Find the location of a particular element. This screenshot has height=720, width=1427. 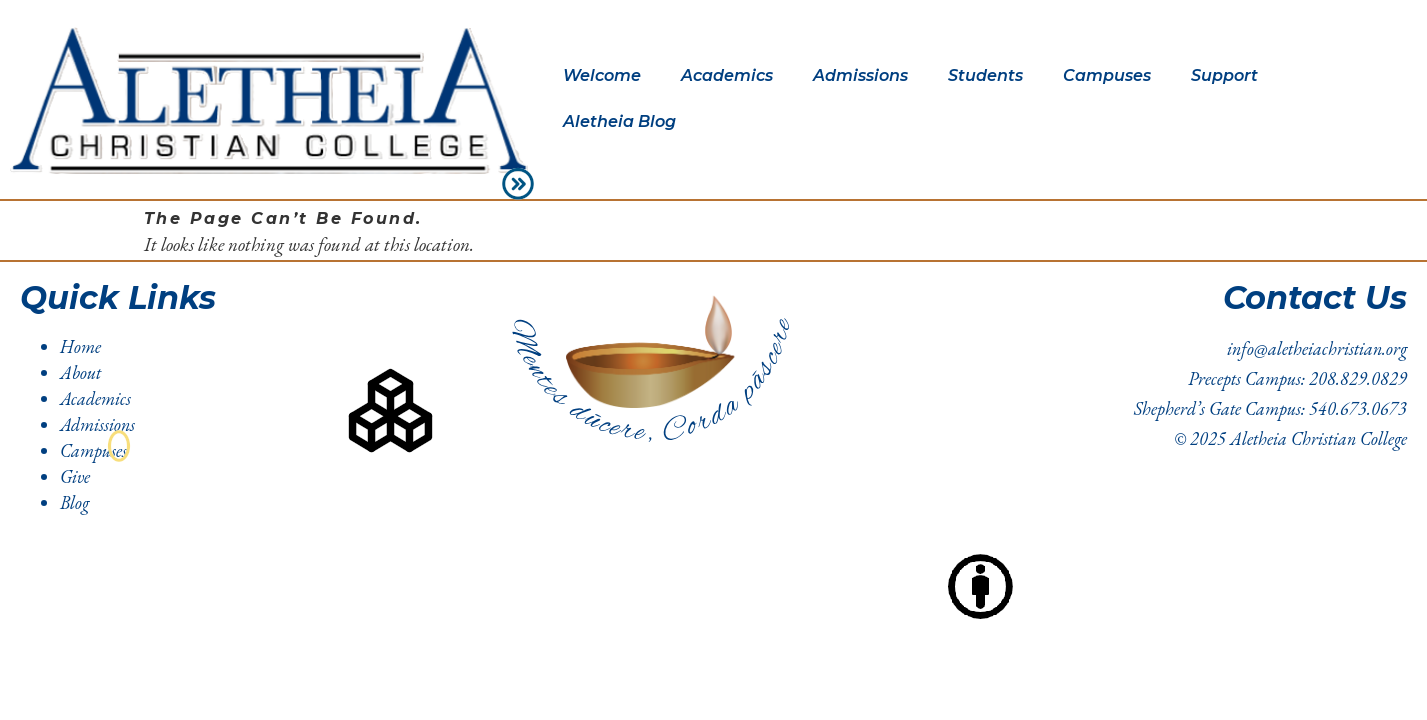

draw or insert an oval shape is located at coordinates (119, 446).